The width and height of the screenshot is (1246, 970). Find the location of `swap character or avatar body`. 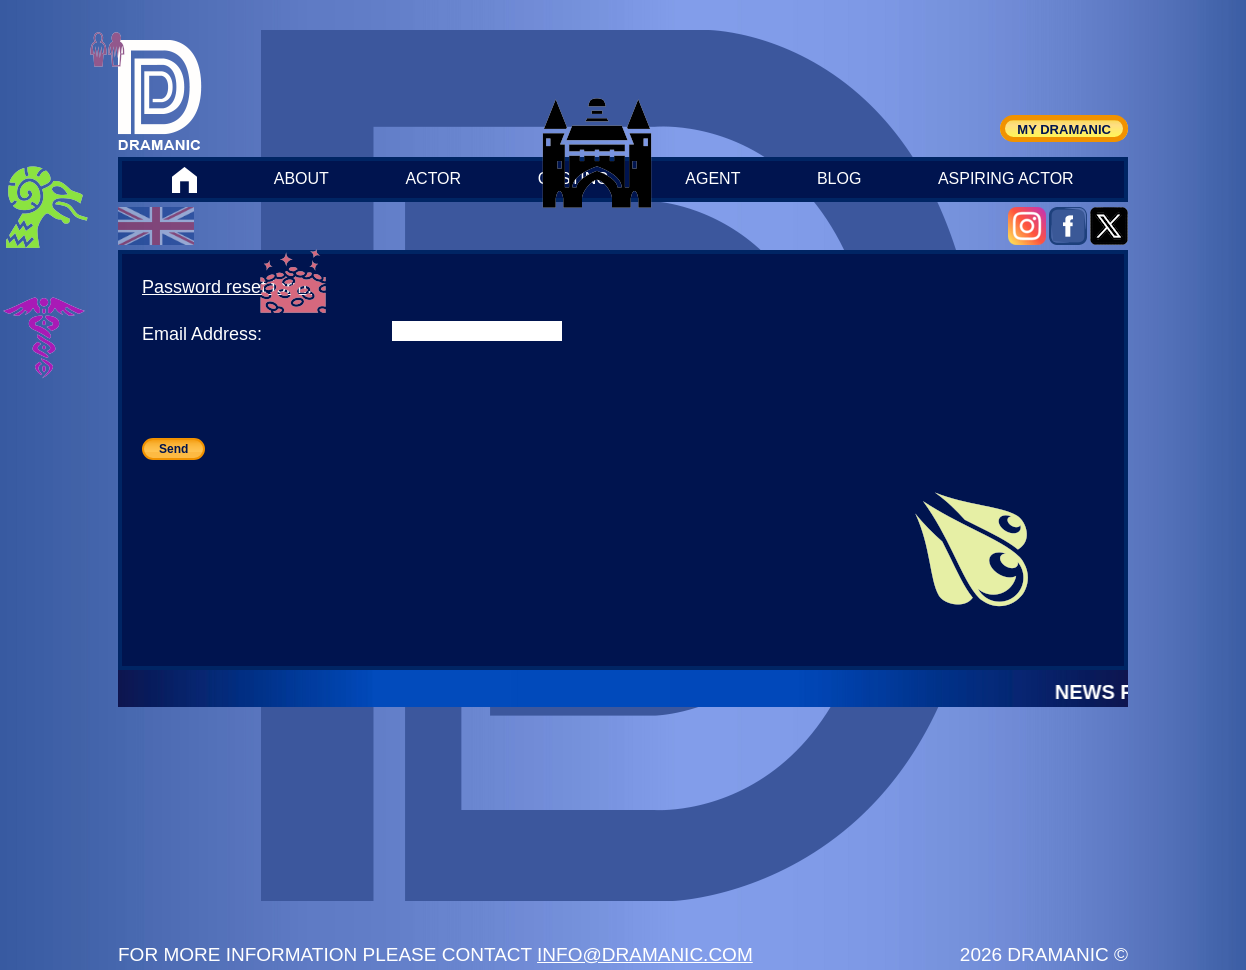

swap character or avatar body is located at coordinates (107, 49).